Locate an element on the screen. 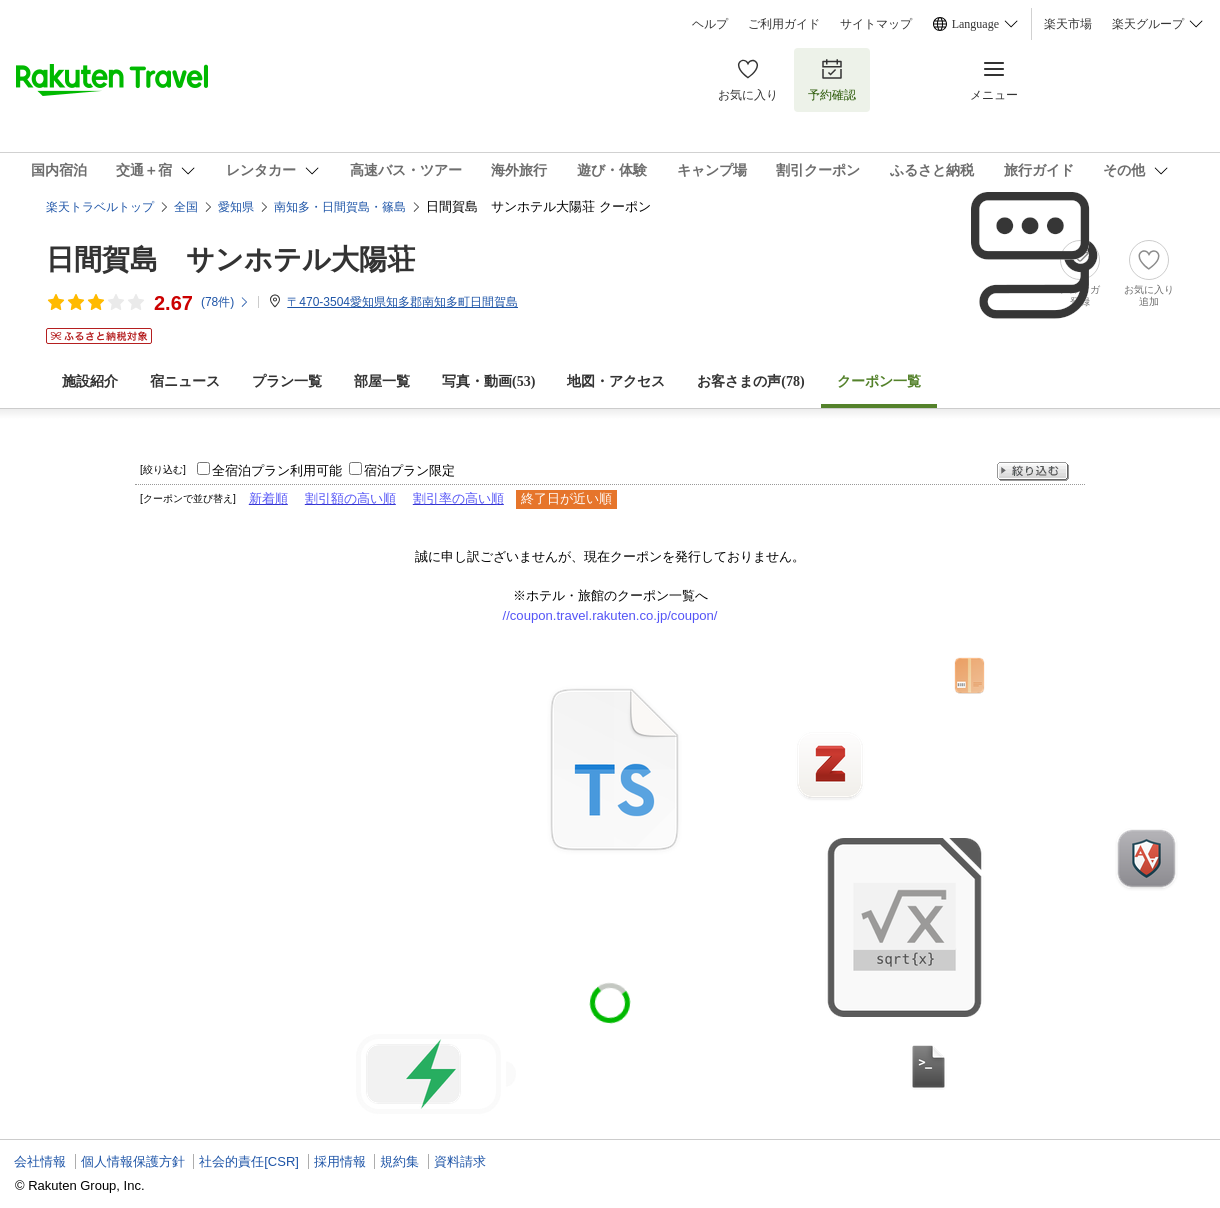 Image resolution: width=1220 pixels, height=1208 pixels. open a libreoffice math formula document is located at coordinates (904, 927).